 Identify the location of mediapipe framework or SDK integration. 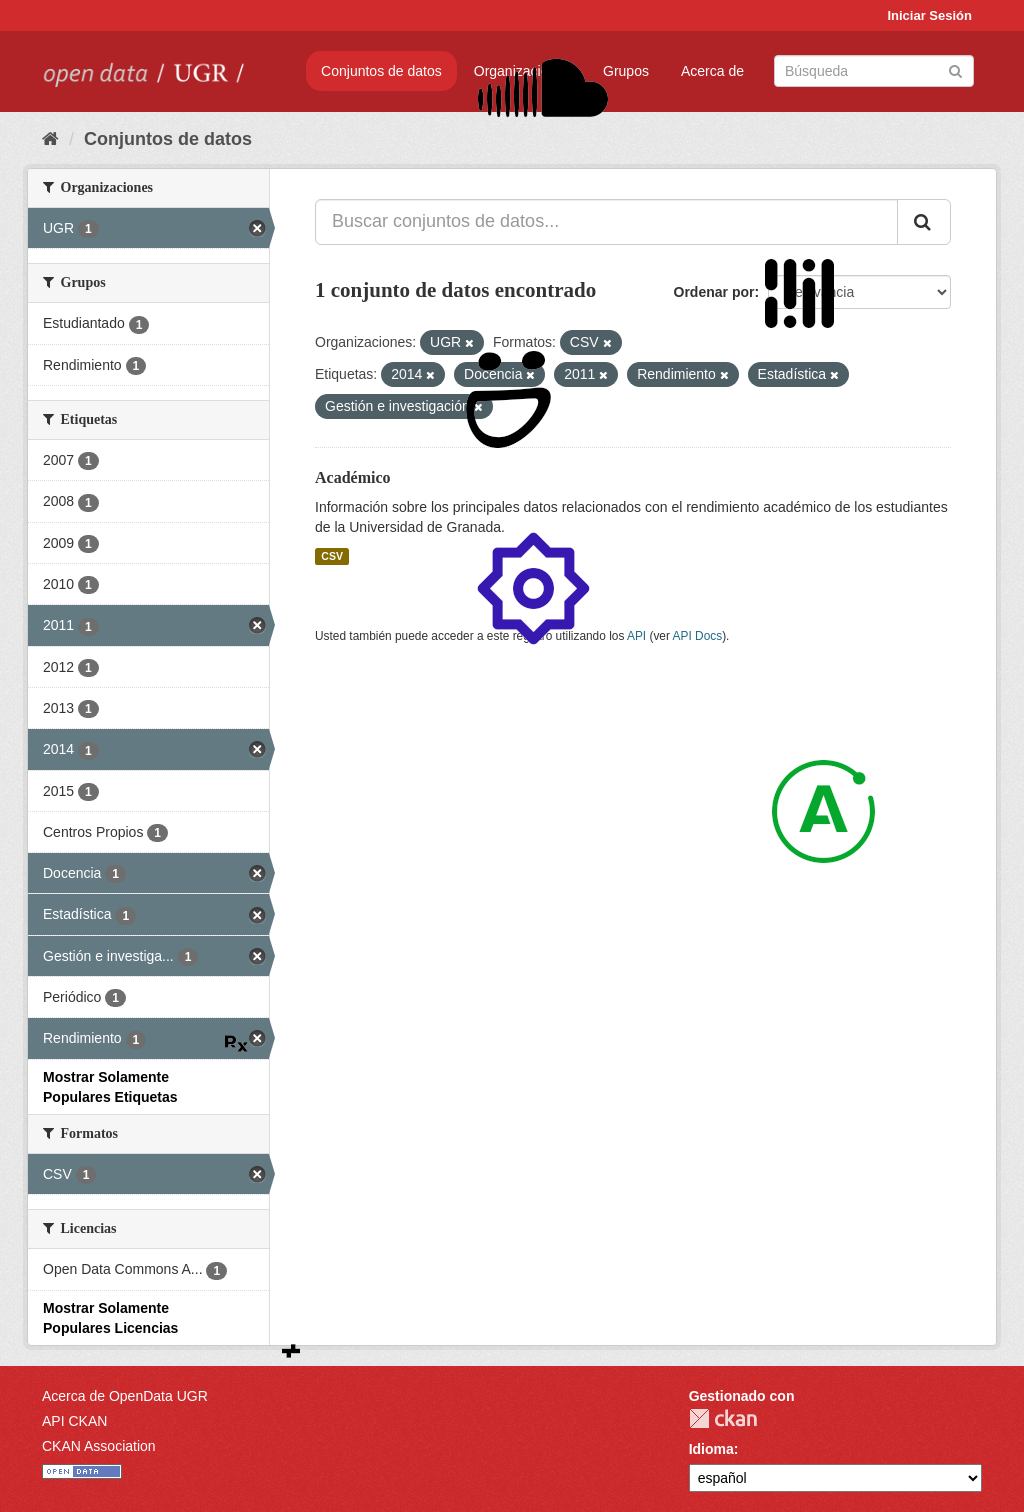
(799, 293).